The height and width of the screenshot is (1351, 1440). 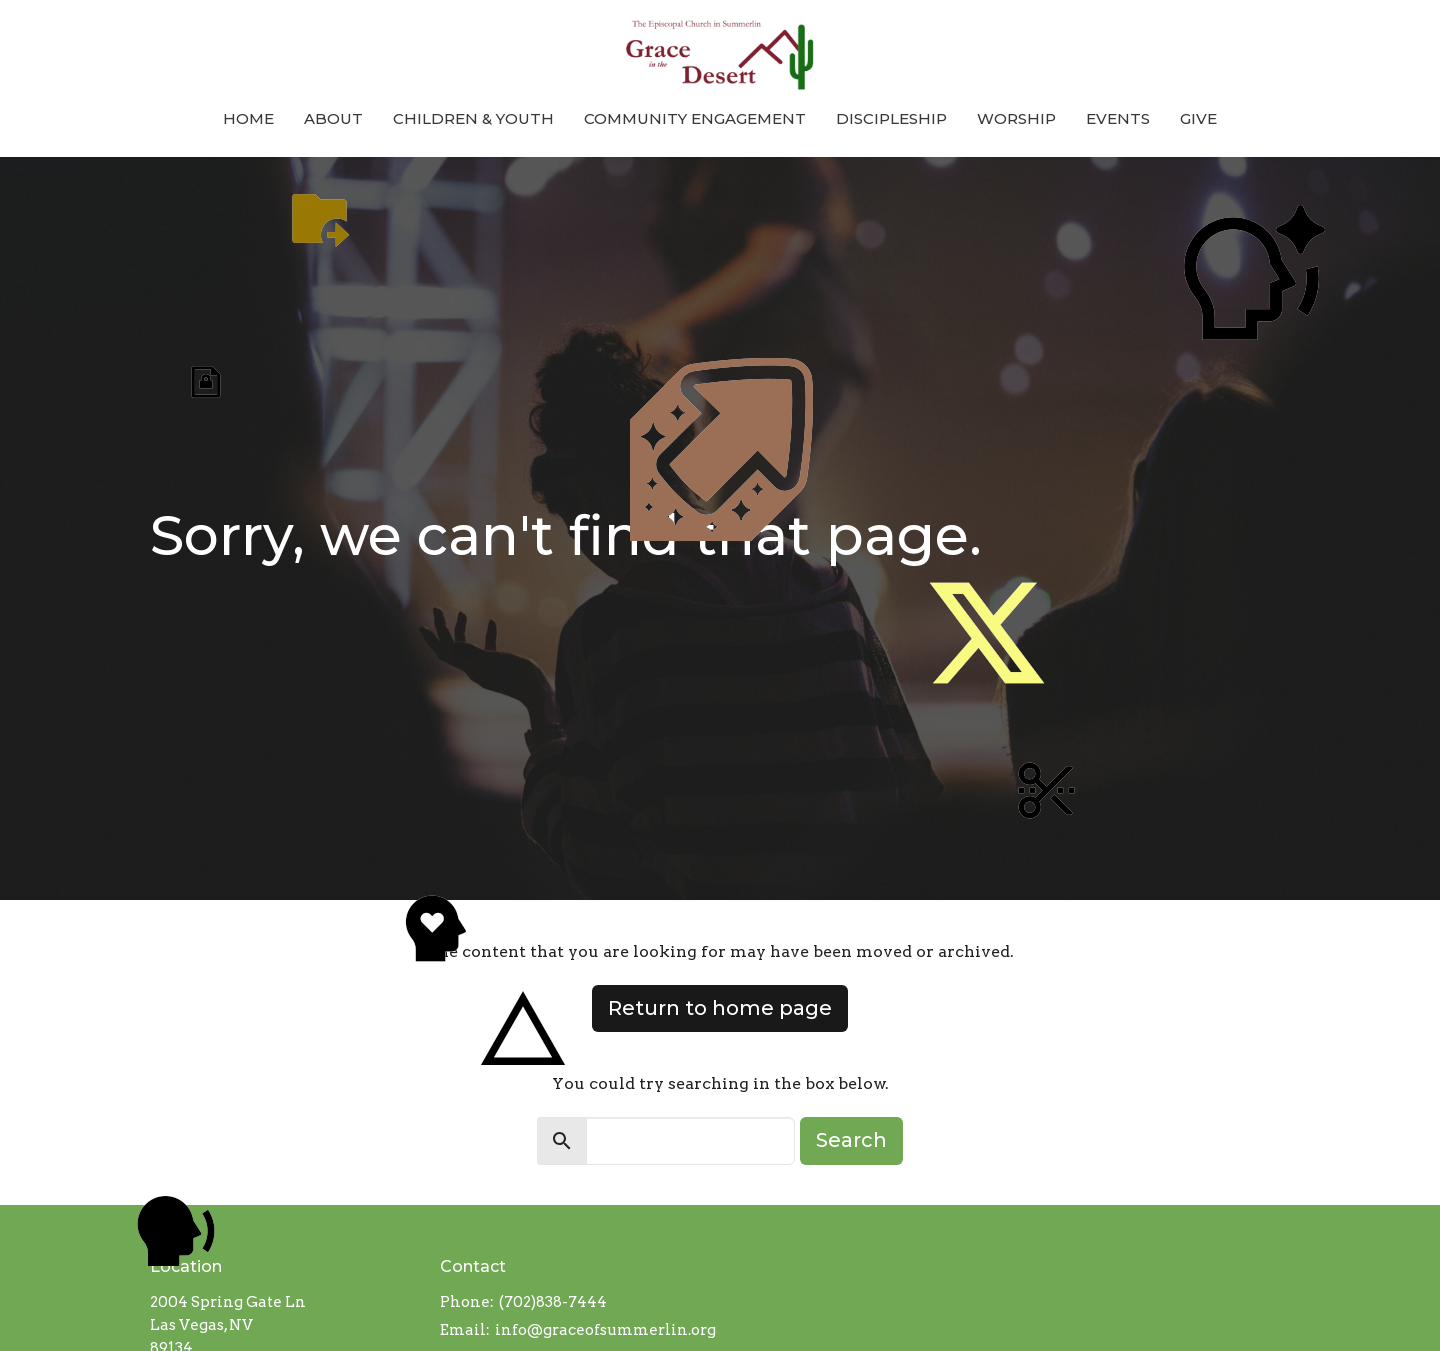 I want to click on access speak ai voice assistant, so click(x=1251, y=278).